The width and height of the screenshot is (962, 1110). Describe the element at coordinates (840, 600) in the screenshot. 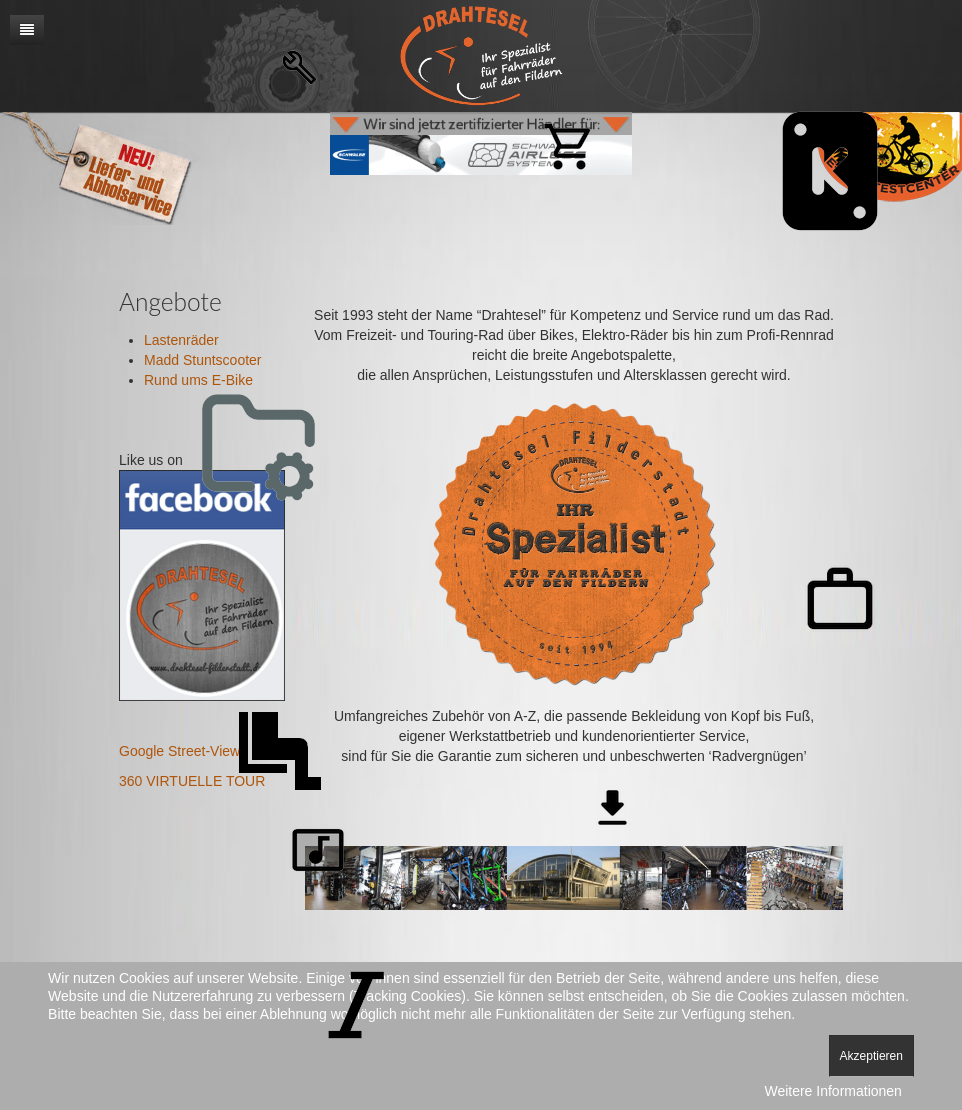

I see `view work or job-related content` at that location.